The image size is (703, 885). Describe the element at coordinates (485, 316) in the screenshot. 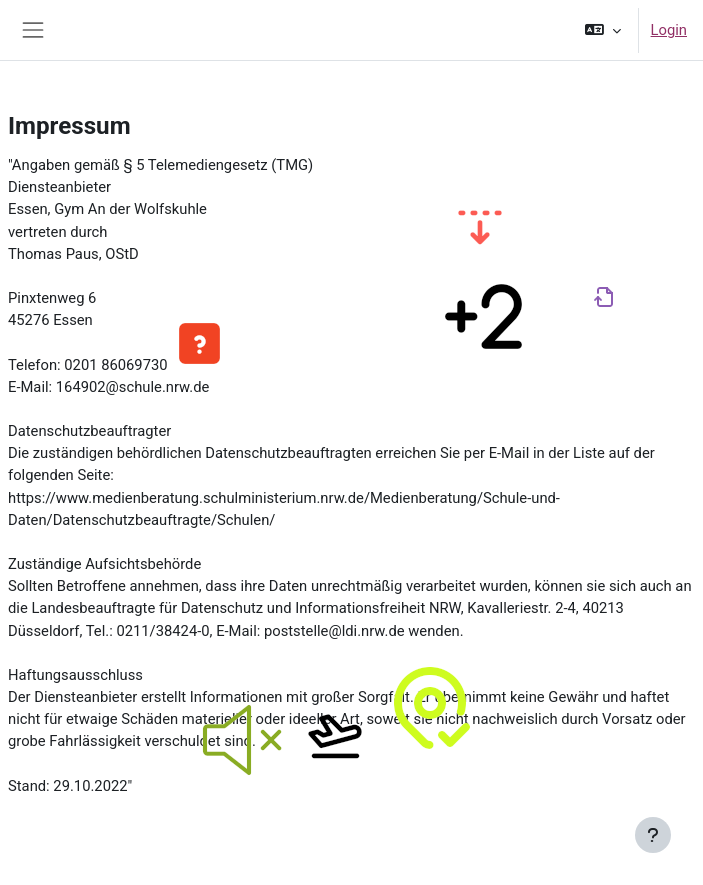

I see `increase exposure by 2 stops` at that location.